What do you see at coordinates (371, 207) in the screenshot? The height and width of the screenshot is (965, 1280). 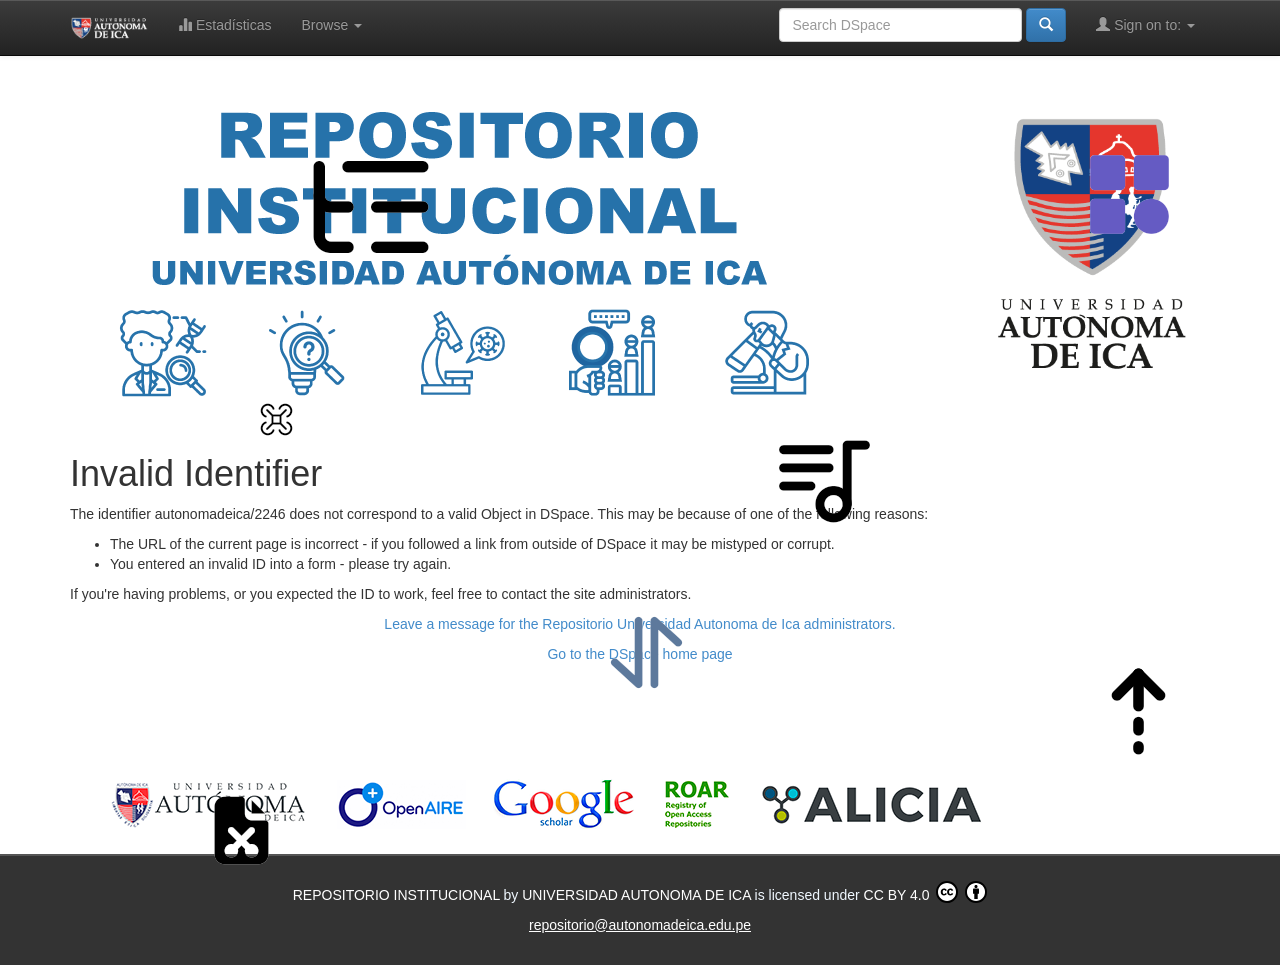 I see `view hierarchical list or nested items` at bounding box center [371, 207].